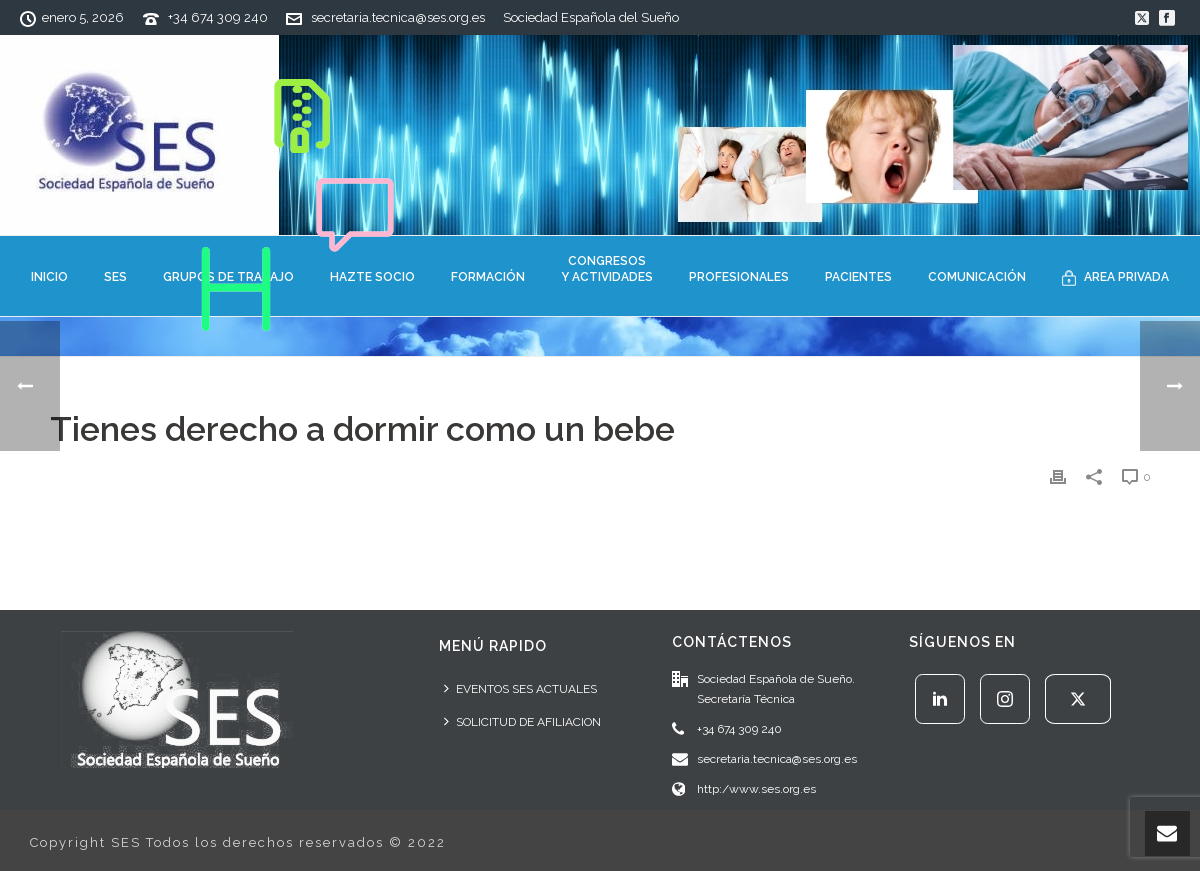  I want to click on view or open a compressed zip file, so click(302, 116).